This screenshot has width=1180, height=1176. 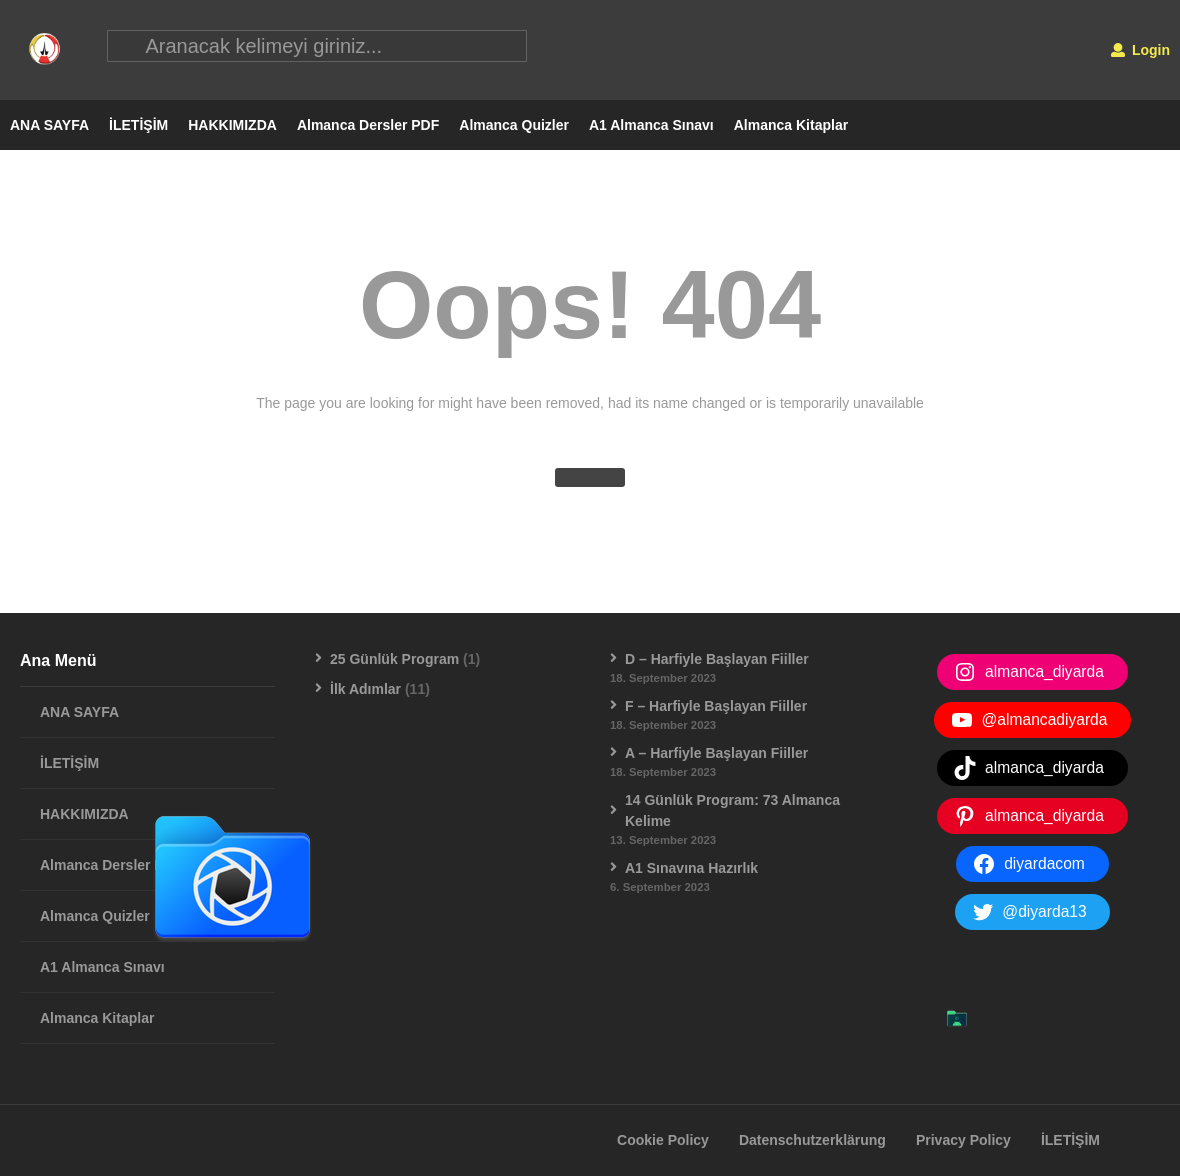 What do you see at coordinates (232, 881) in the screenshot?
I see `open keyshot project files folder` at bounding box center [232, 881].